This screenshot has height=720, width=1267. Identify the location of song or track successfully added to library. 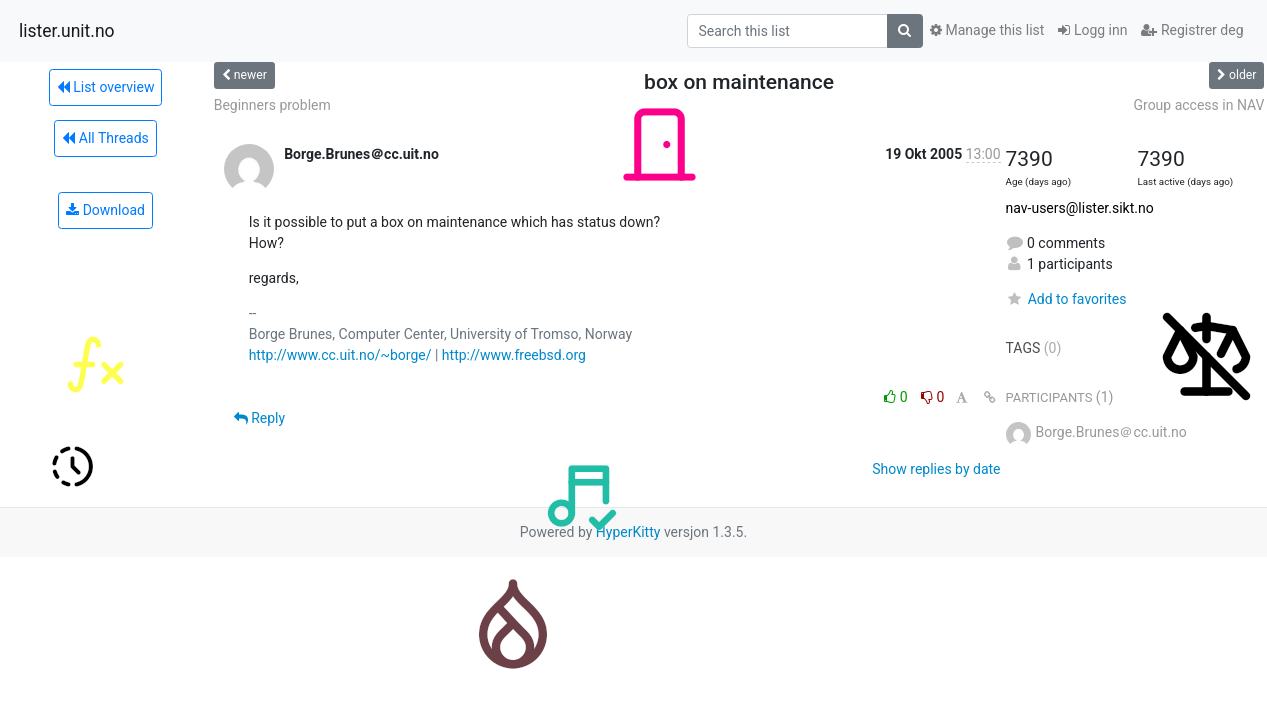
(582, 496).